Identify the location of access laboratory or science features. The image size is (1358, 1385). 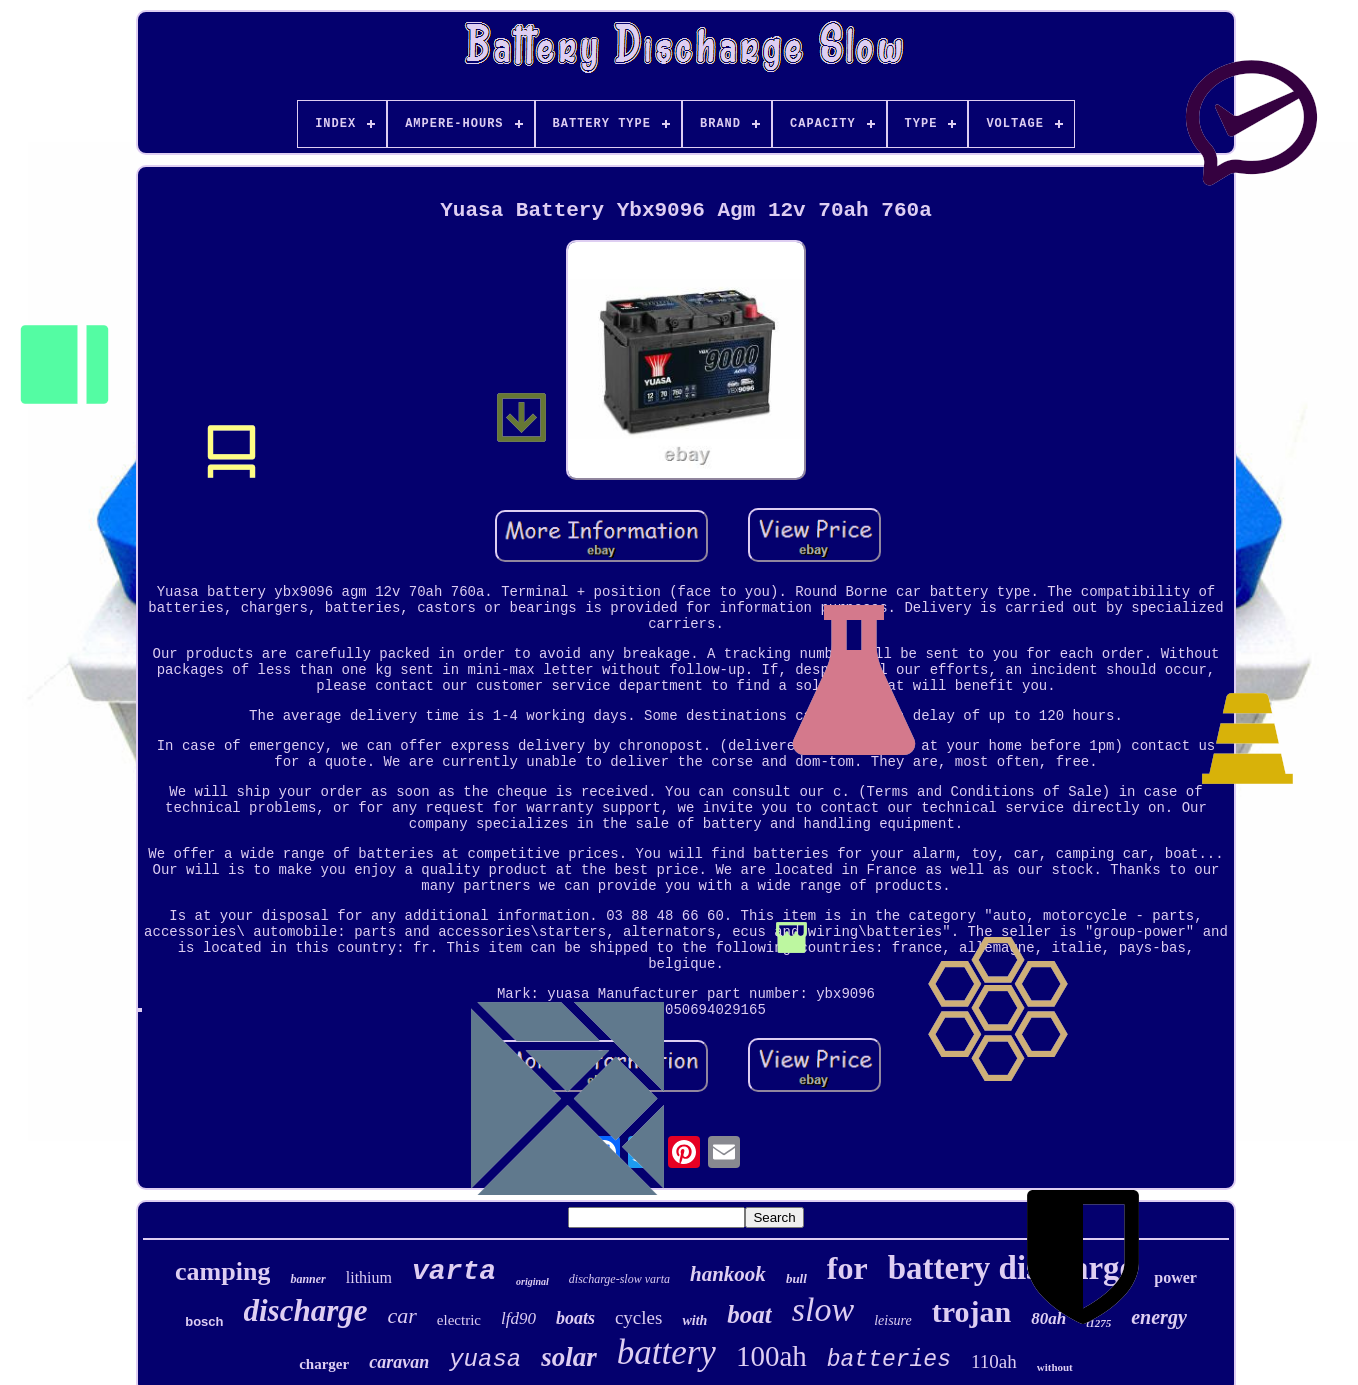
(854, 680).